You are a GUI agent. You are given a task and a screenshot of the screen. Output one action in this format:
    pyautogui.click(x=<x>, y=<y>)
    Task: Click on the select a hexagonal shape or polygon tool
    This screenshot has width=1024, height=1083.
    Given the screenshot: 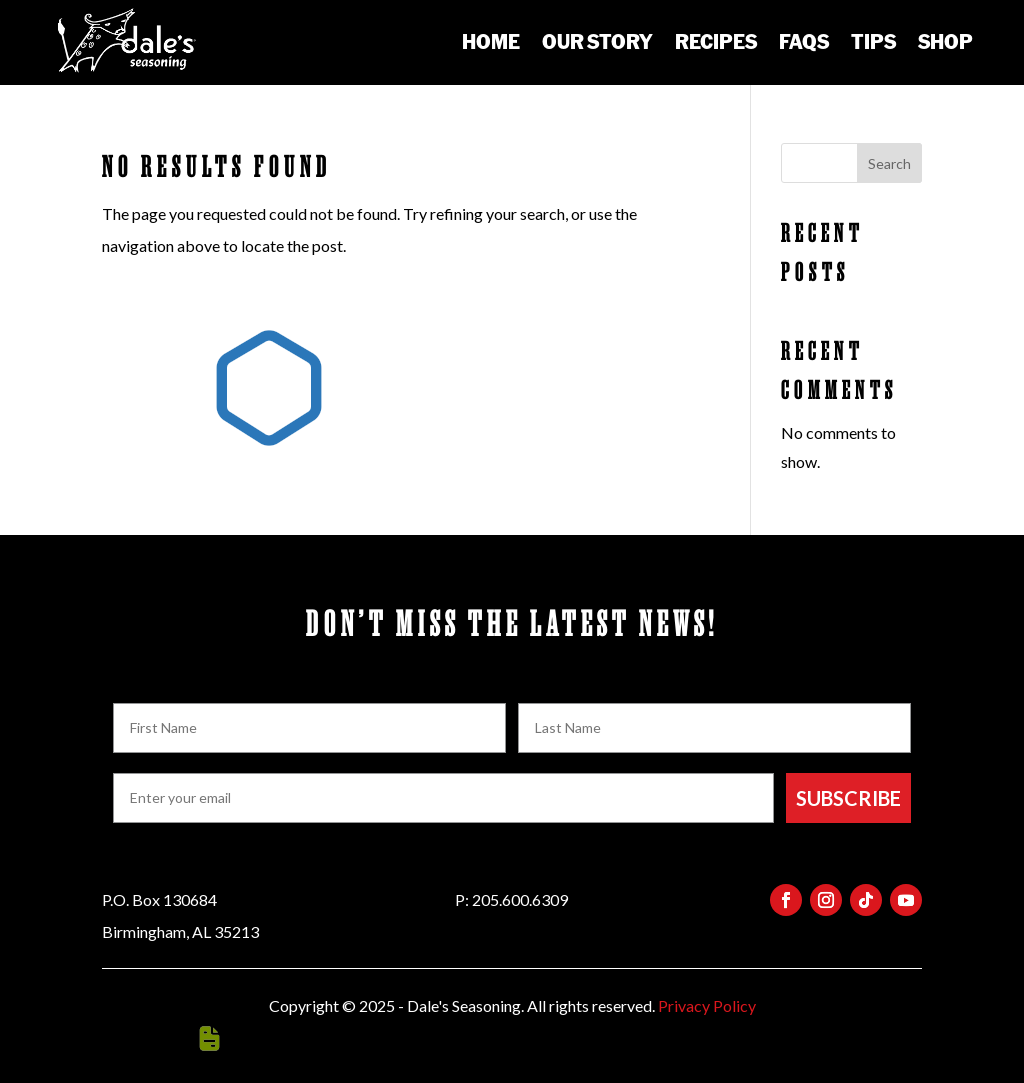 What is the action you would take?
    pyautogui.click(x=269, y=388)
    